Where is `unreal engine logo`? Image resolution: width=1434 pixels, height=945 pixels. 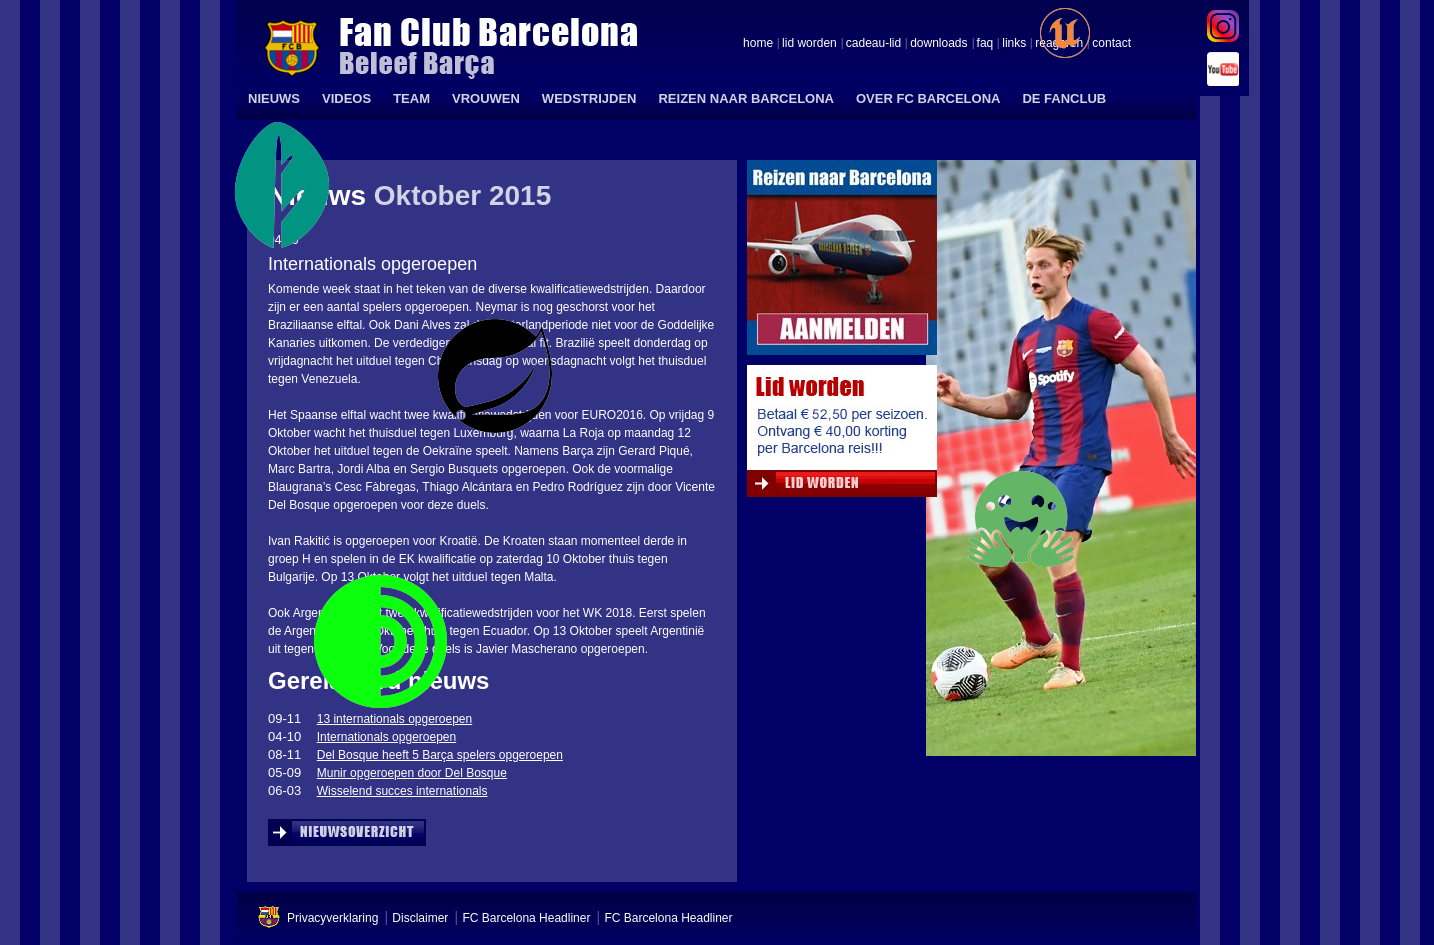
unreal engine logo is located at coordinates (1065, 33).